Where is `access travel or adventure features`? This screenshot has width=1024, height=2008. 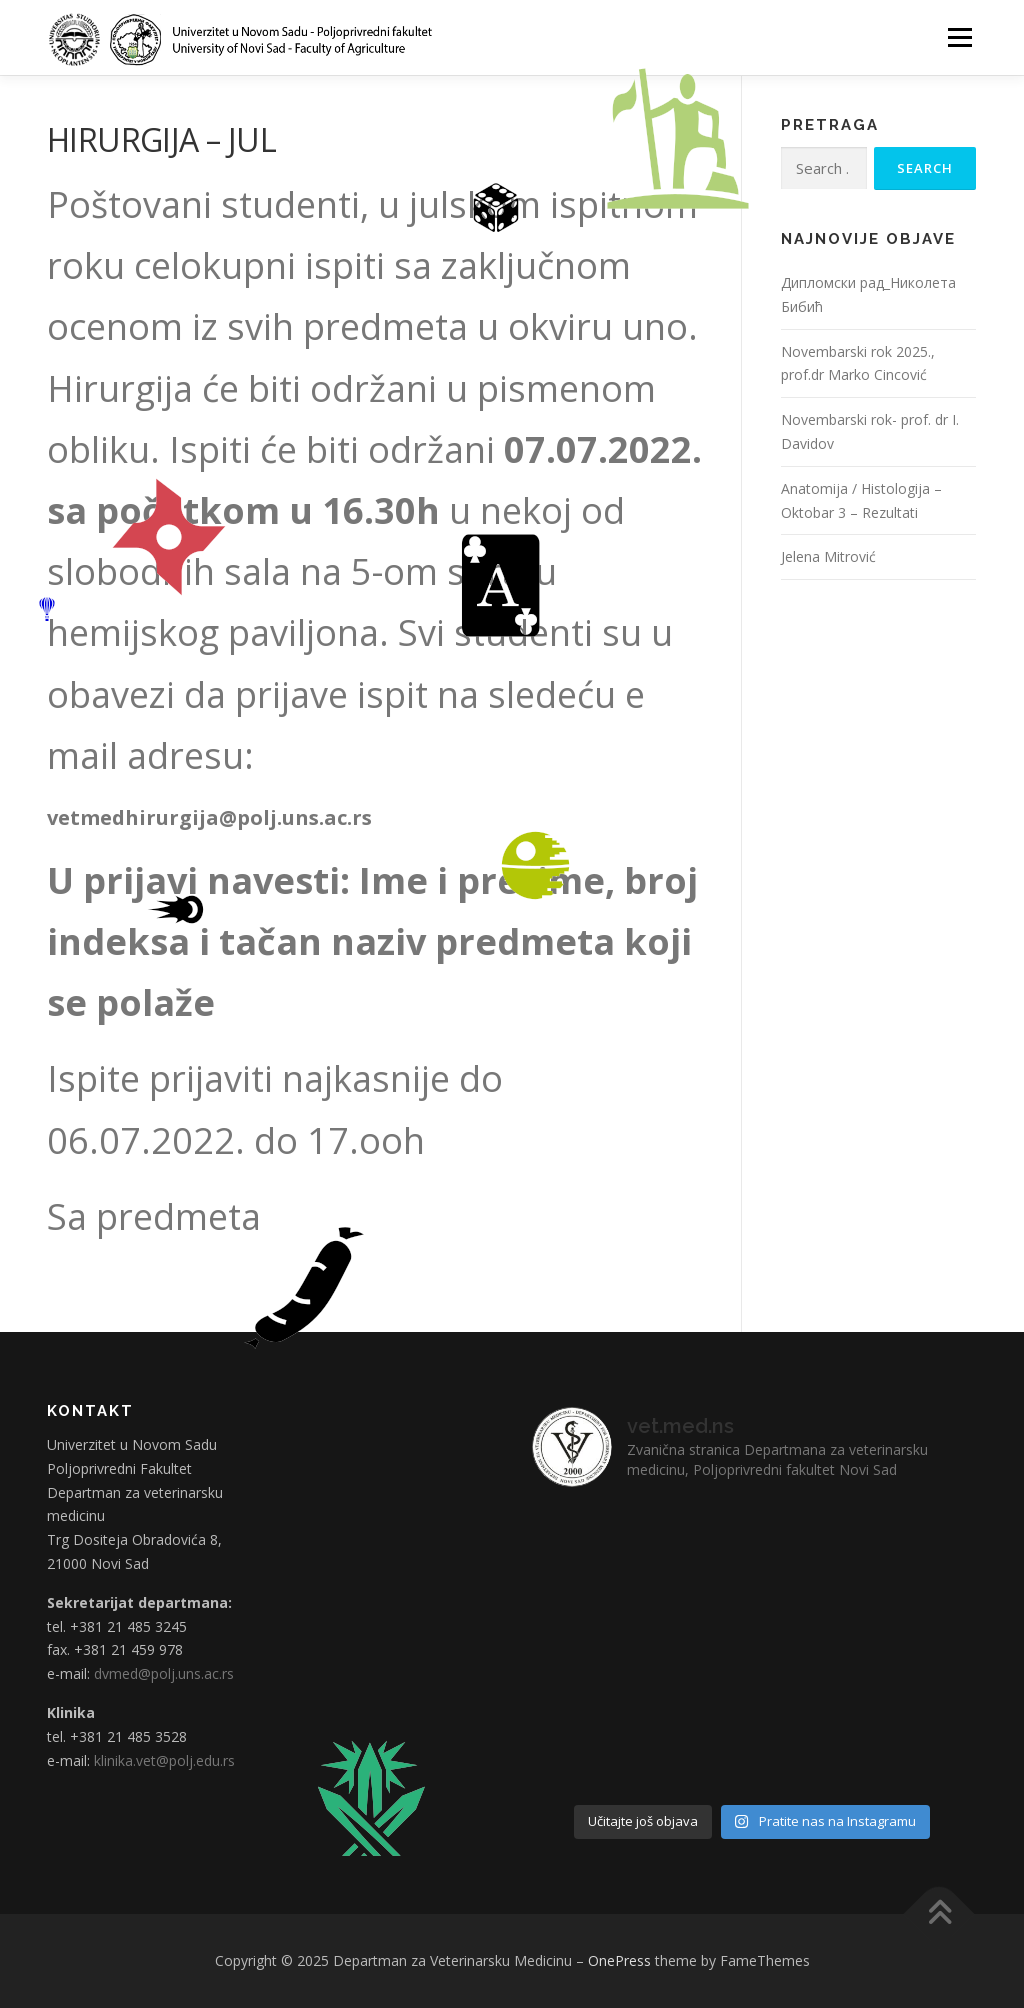
access travel or adventure features is located at coordinates (47, 609).